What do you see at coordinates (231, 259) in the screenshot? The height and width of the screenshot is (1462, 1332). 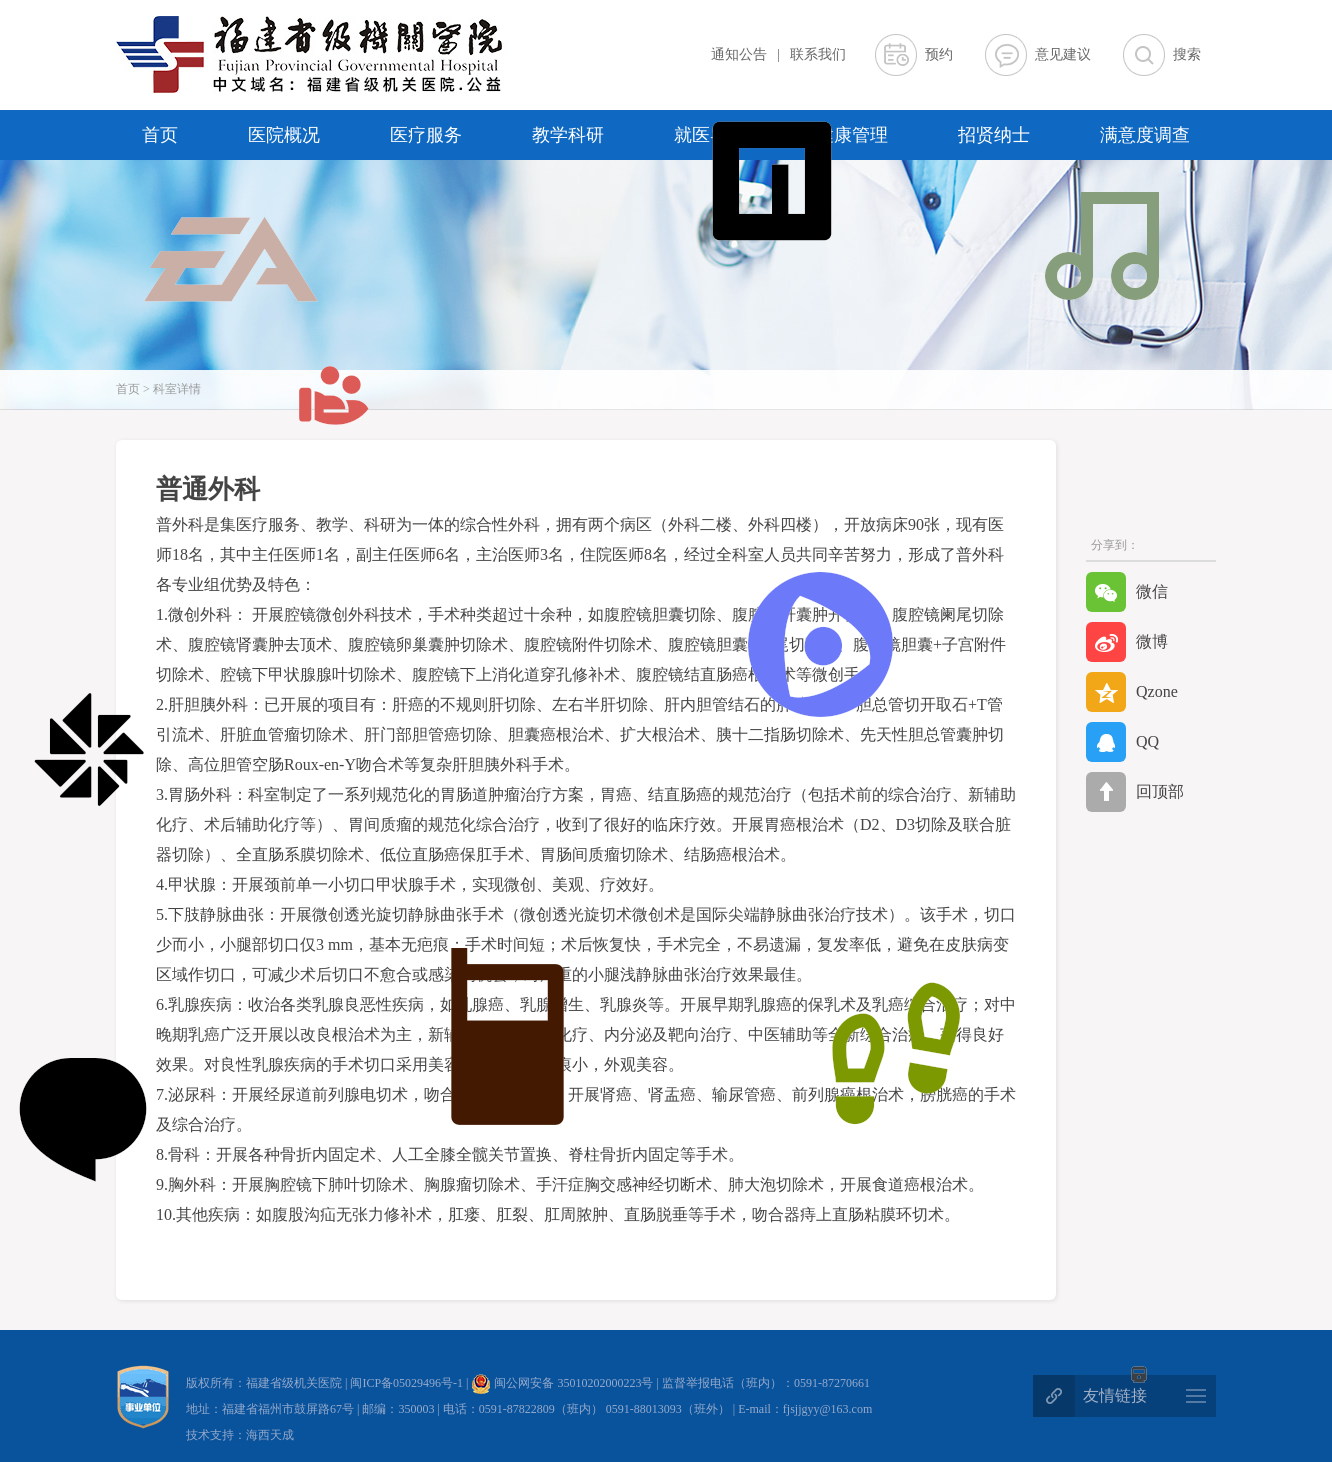 I see `electronic arts company logo` at bounding box center [231, 259].